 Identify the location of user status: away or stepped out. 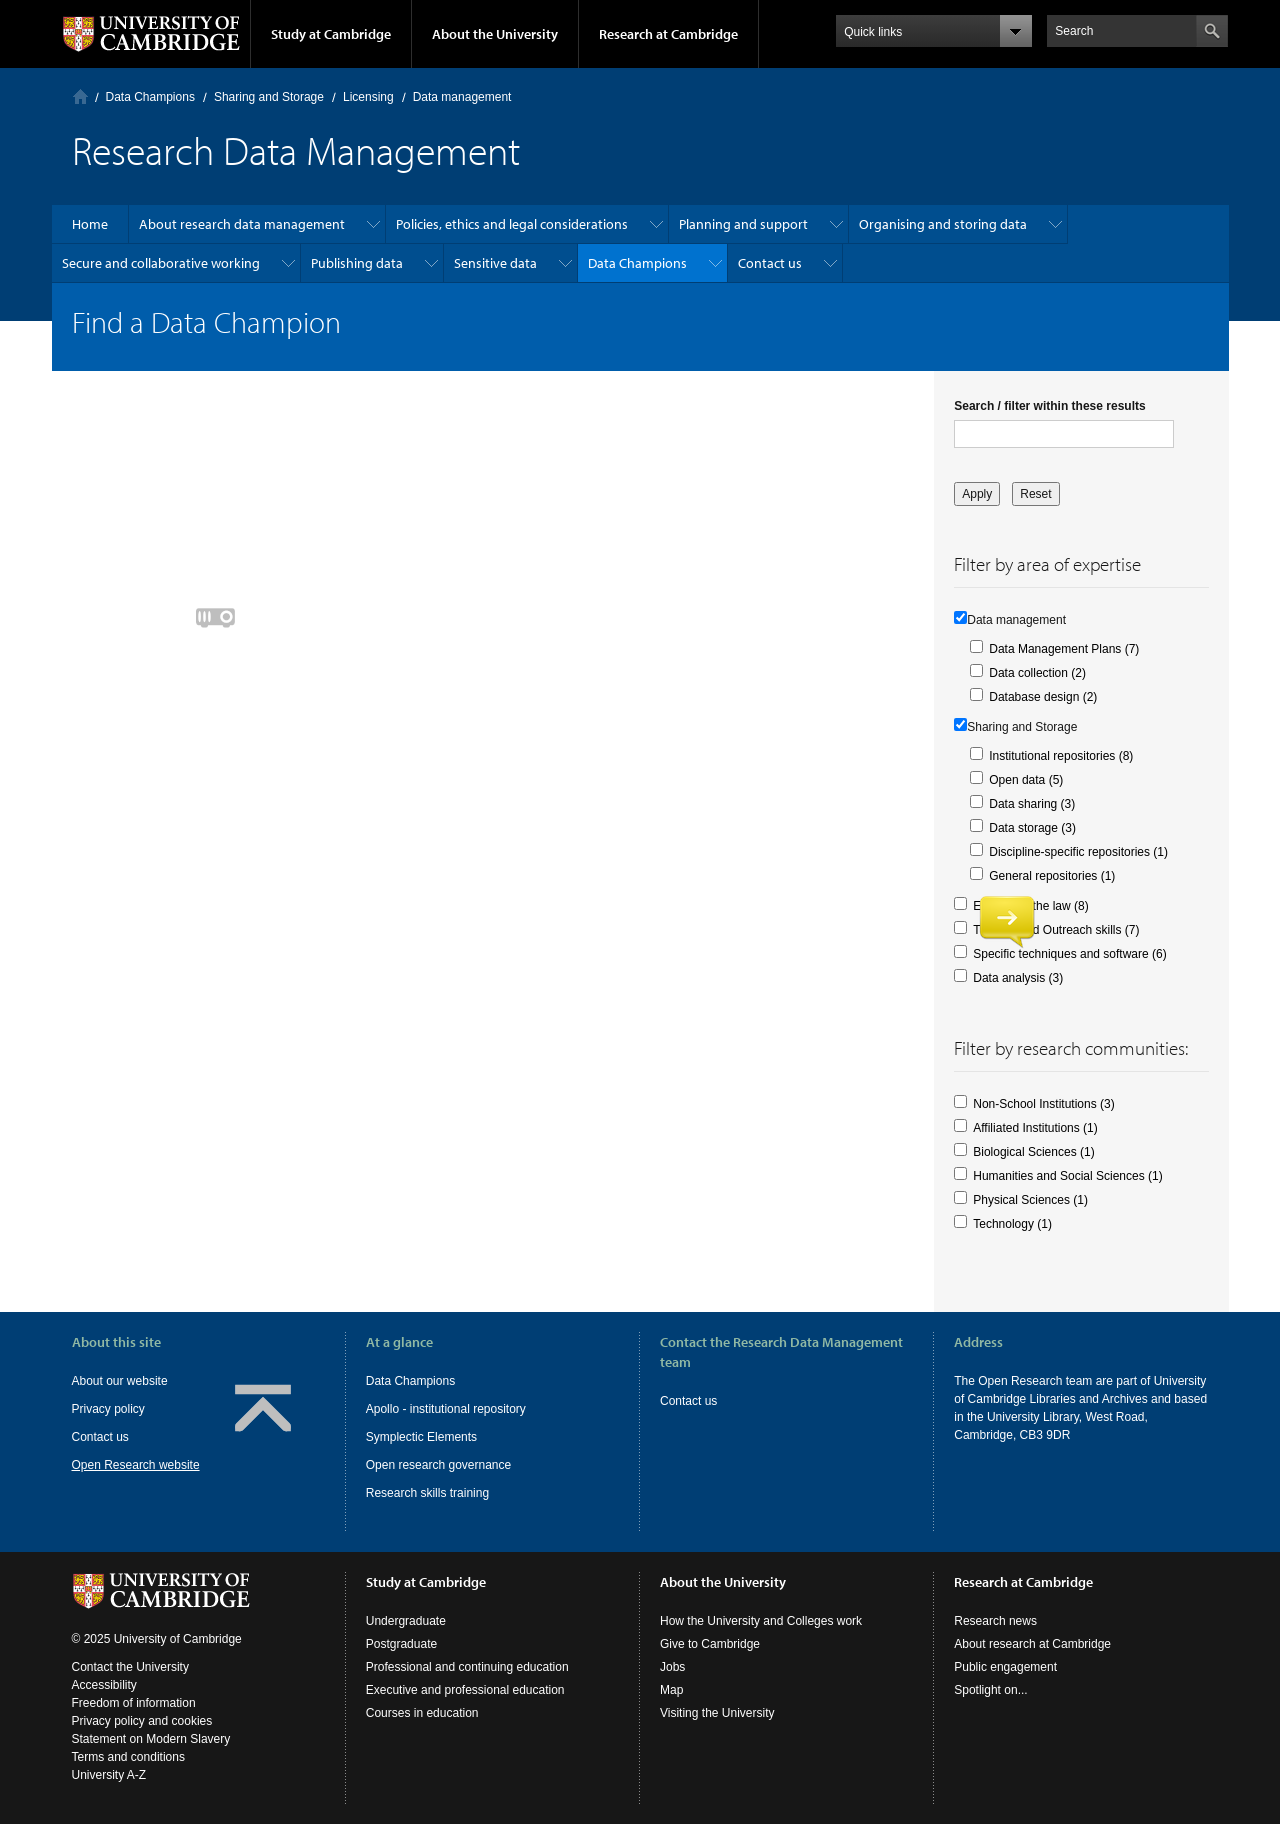
(1007, 921).